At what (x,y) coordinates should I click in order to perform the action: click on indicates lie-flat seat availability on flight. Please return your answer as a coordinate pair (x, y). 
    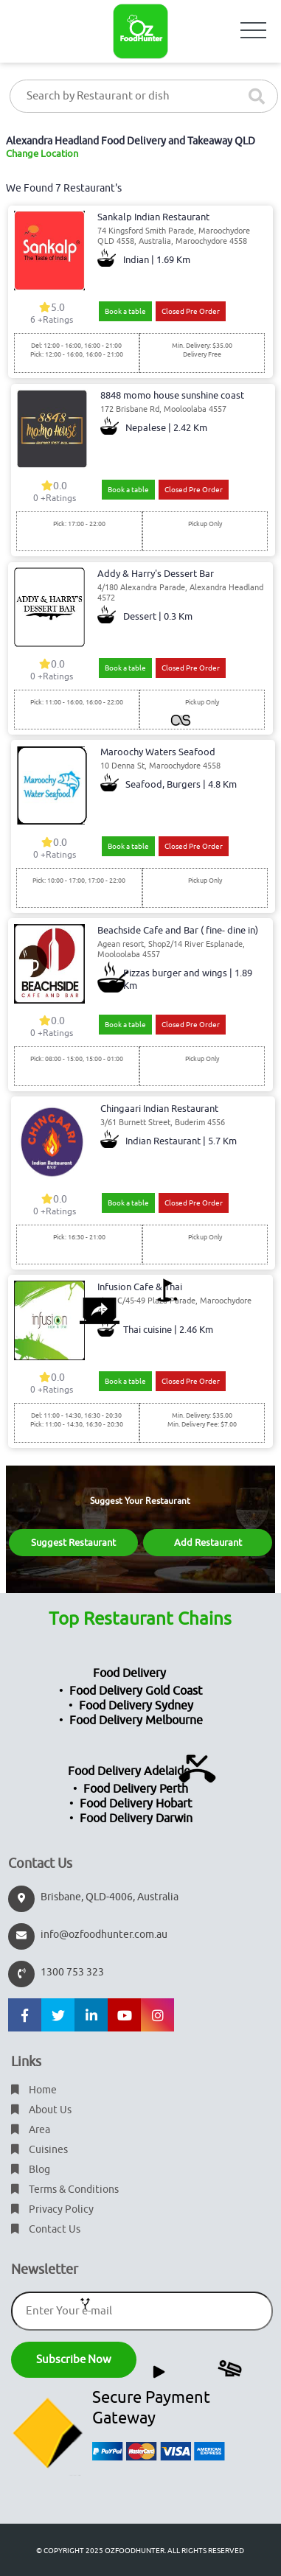
    Looking at the image, I should click on (229, 2368).